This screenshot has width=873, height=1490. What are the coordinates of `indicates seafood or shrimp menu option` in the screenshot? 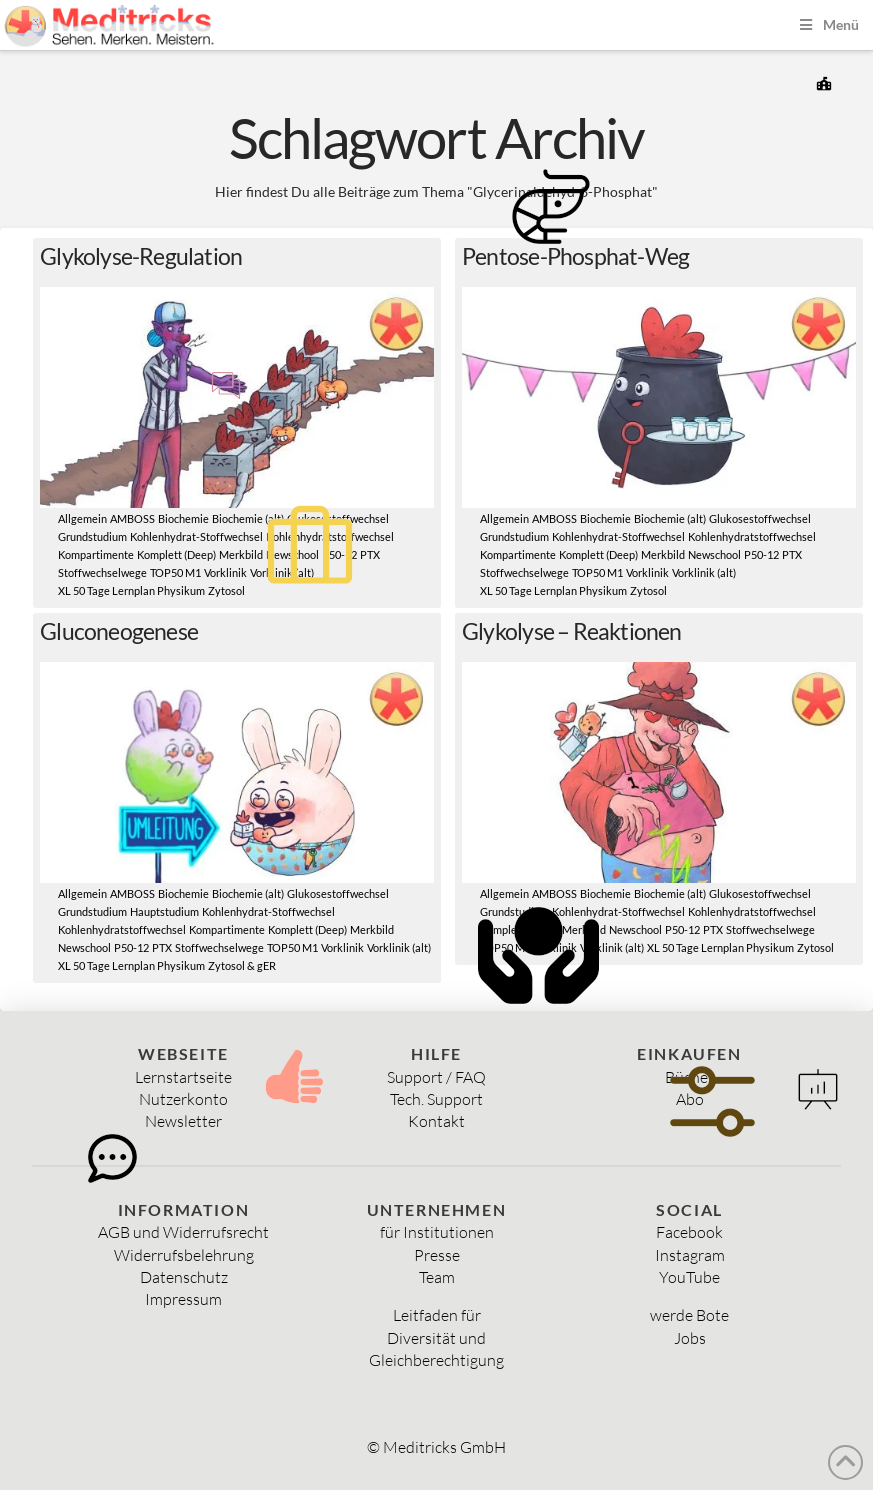 It's located at (551, 208).